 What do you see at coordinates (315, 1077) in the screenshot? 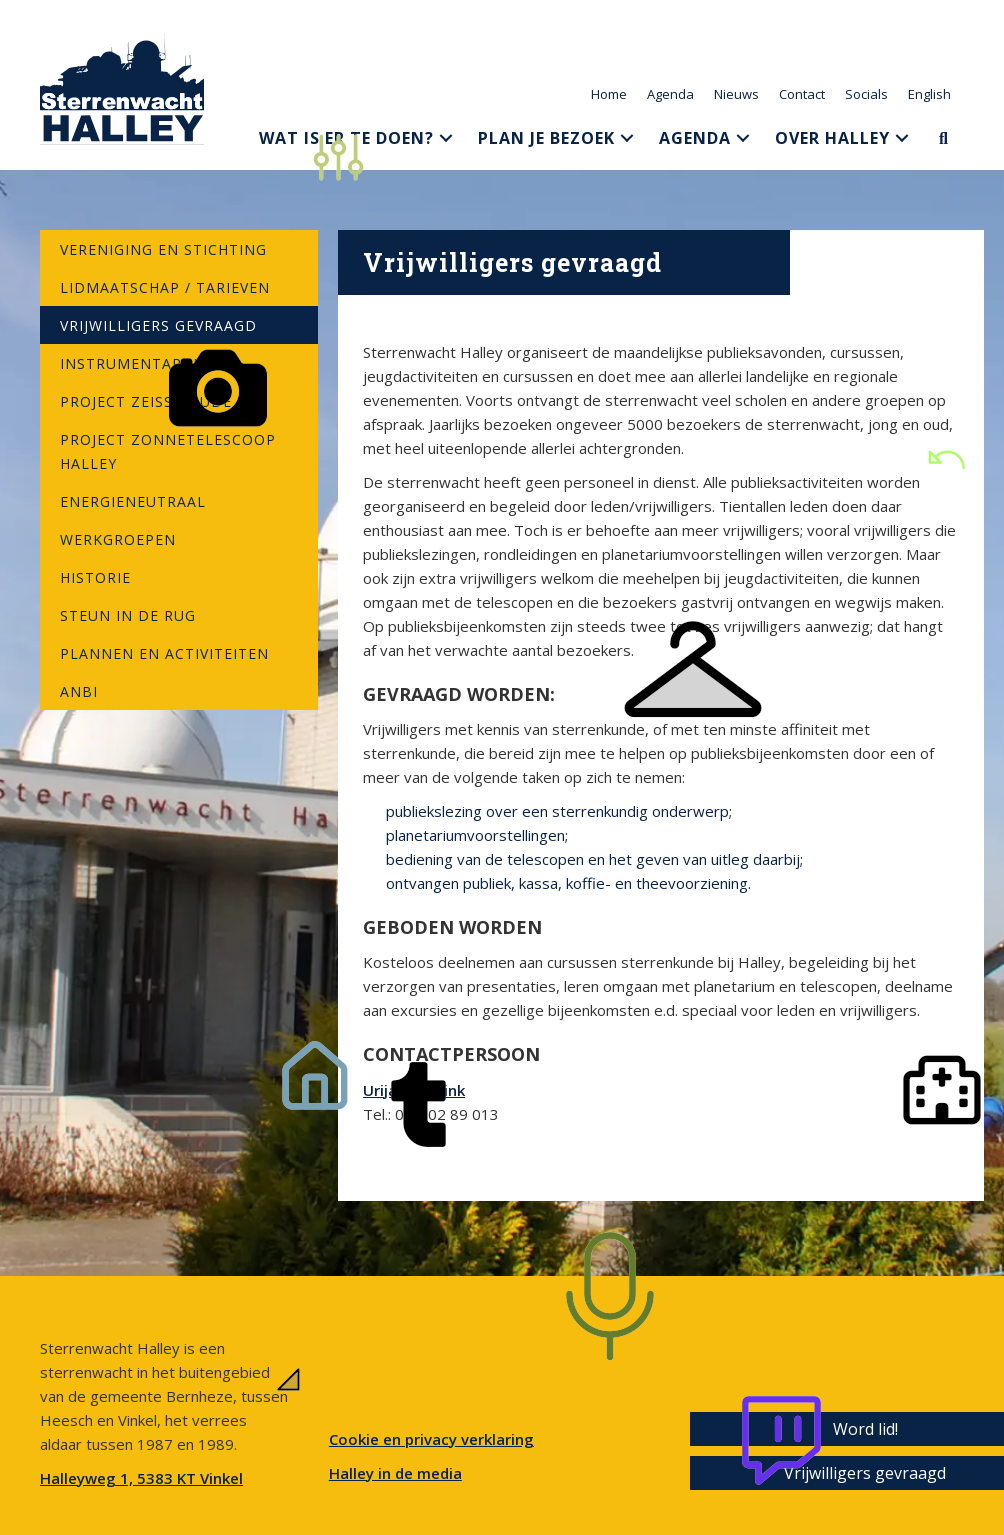
I see `navigate to home screen` at bounding box center [315, 1077].